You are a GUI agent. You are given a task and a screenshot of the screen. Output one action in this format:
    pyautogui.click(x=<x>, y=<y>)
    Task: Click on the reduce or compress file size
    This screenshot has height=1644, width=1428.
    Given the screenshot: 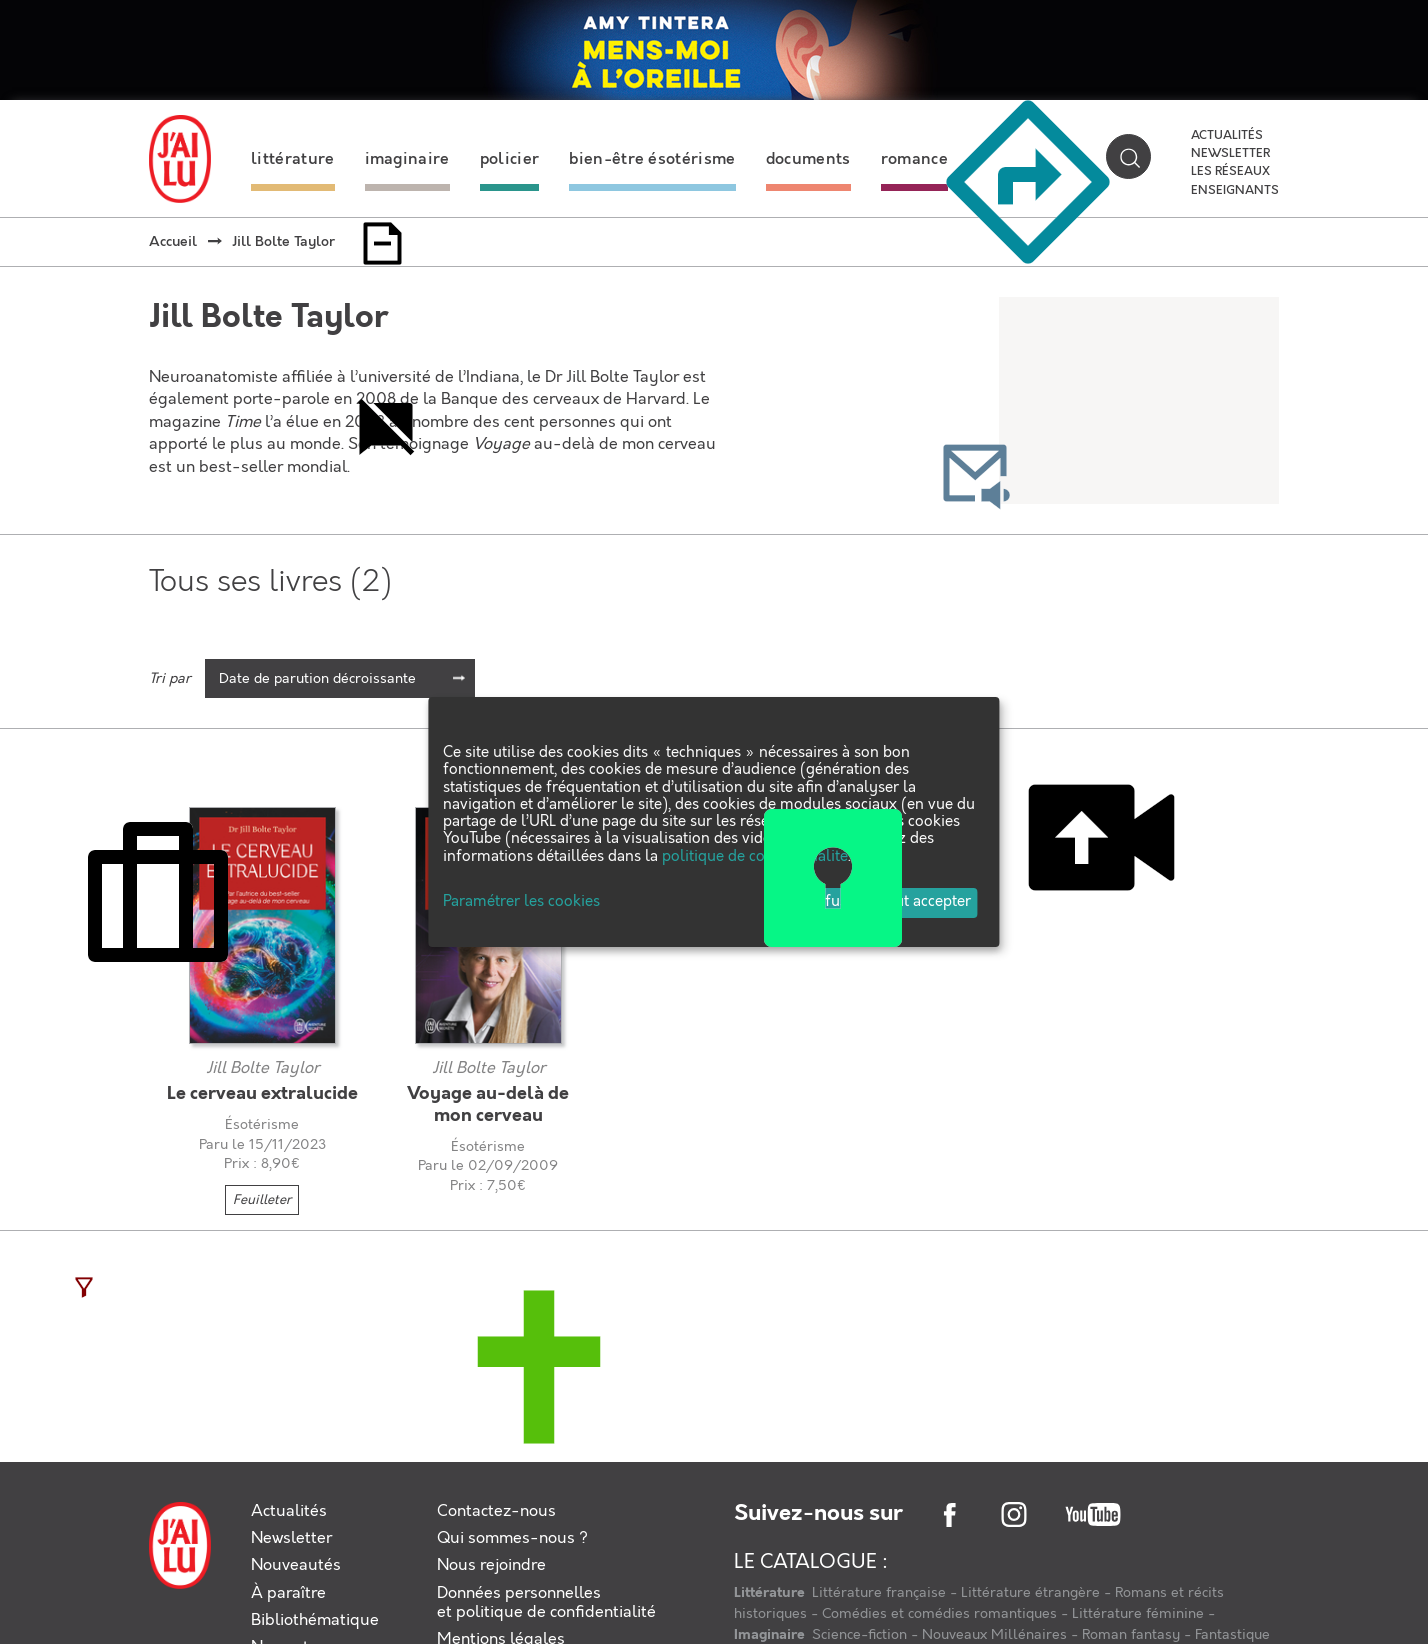 What is the action you would take?
    pyautogui.click(x=382, y=243)
    